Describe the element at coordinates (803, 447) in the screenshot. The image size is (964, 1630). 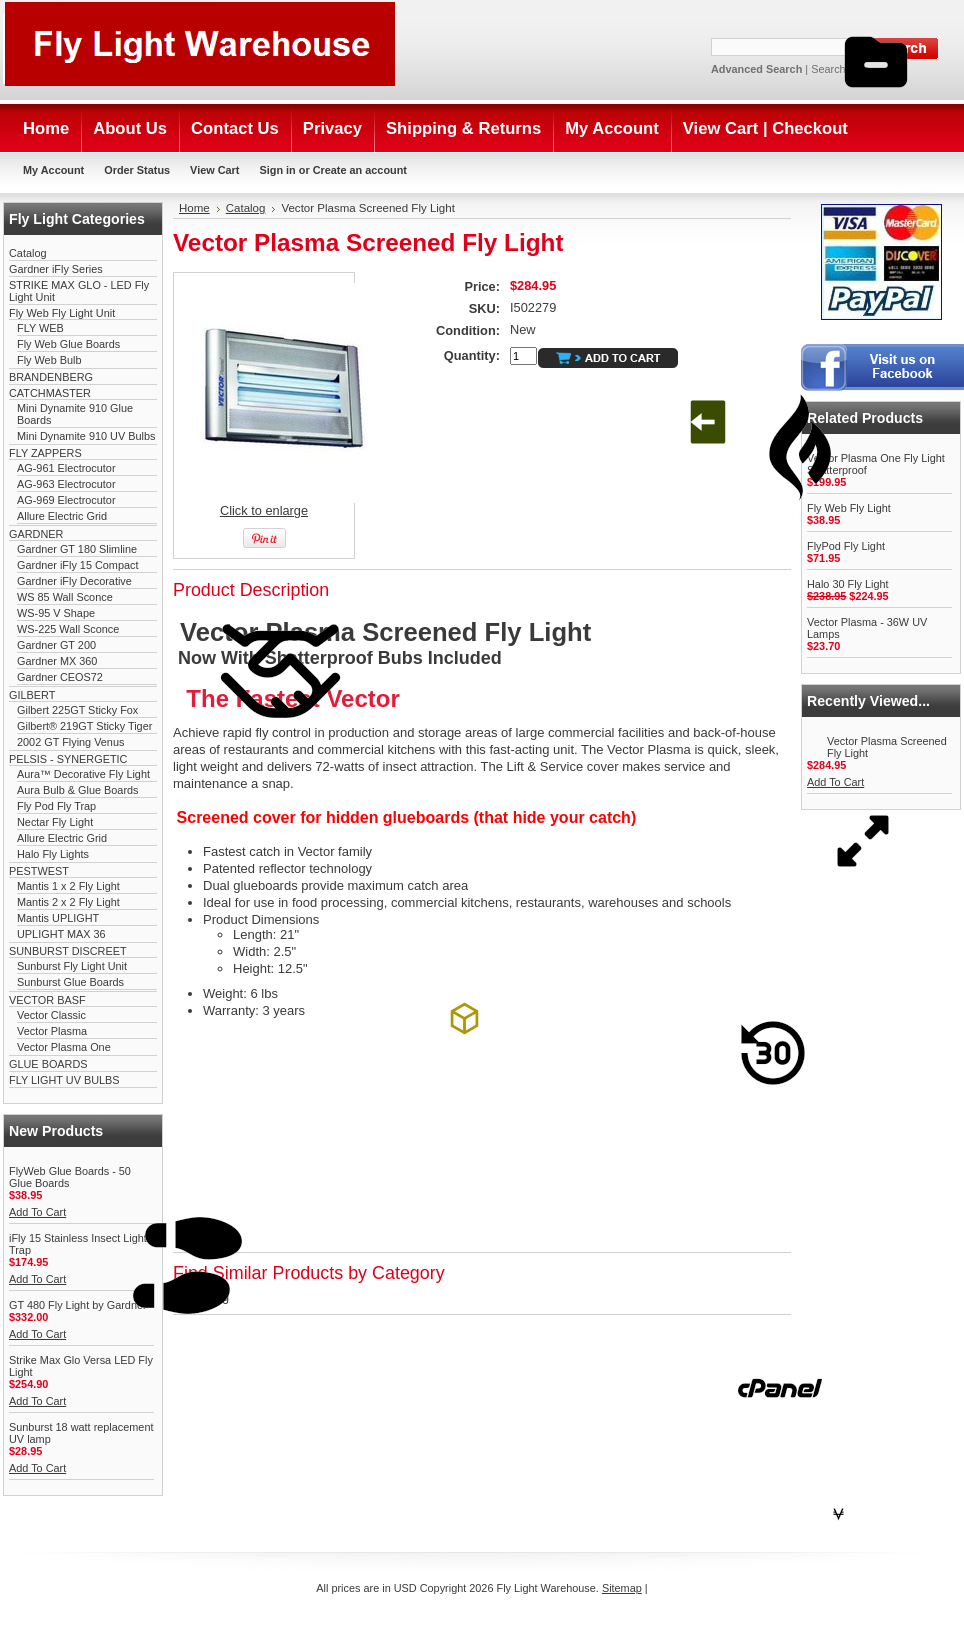
I see `gripfire brand logo` at that location.